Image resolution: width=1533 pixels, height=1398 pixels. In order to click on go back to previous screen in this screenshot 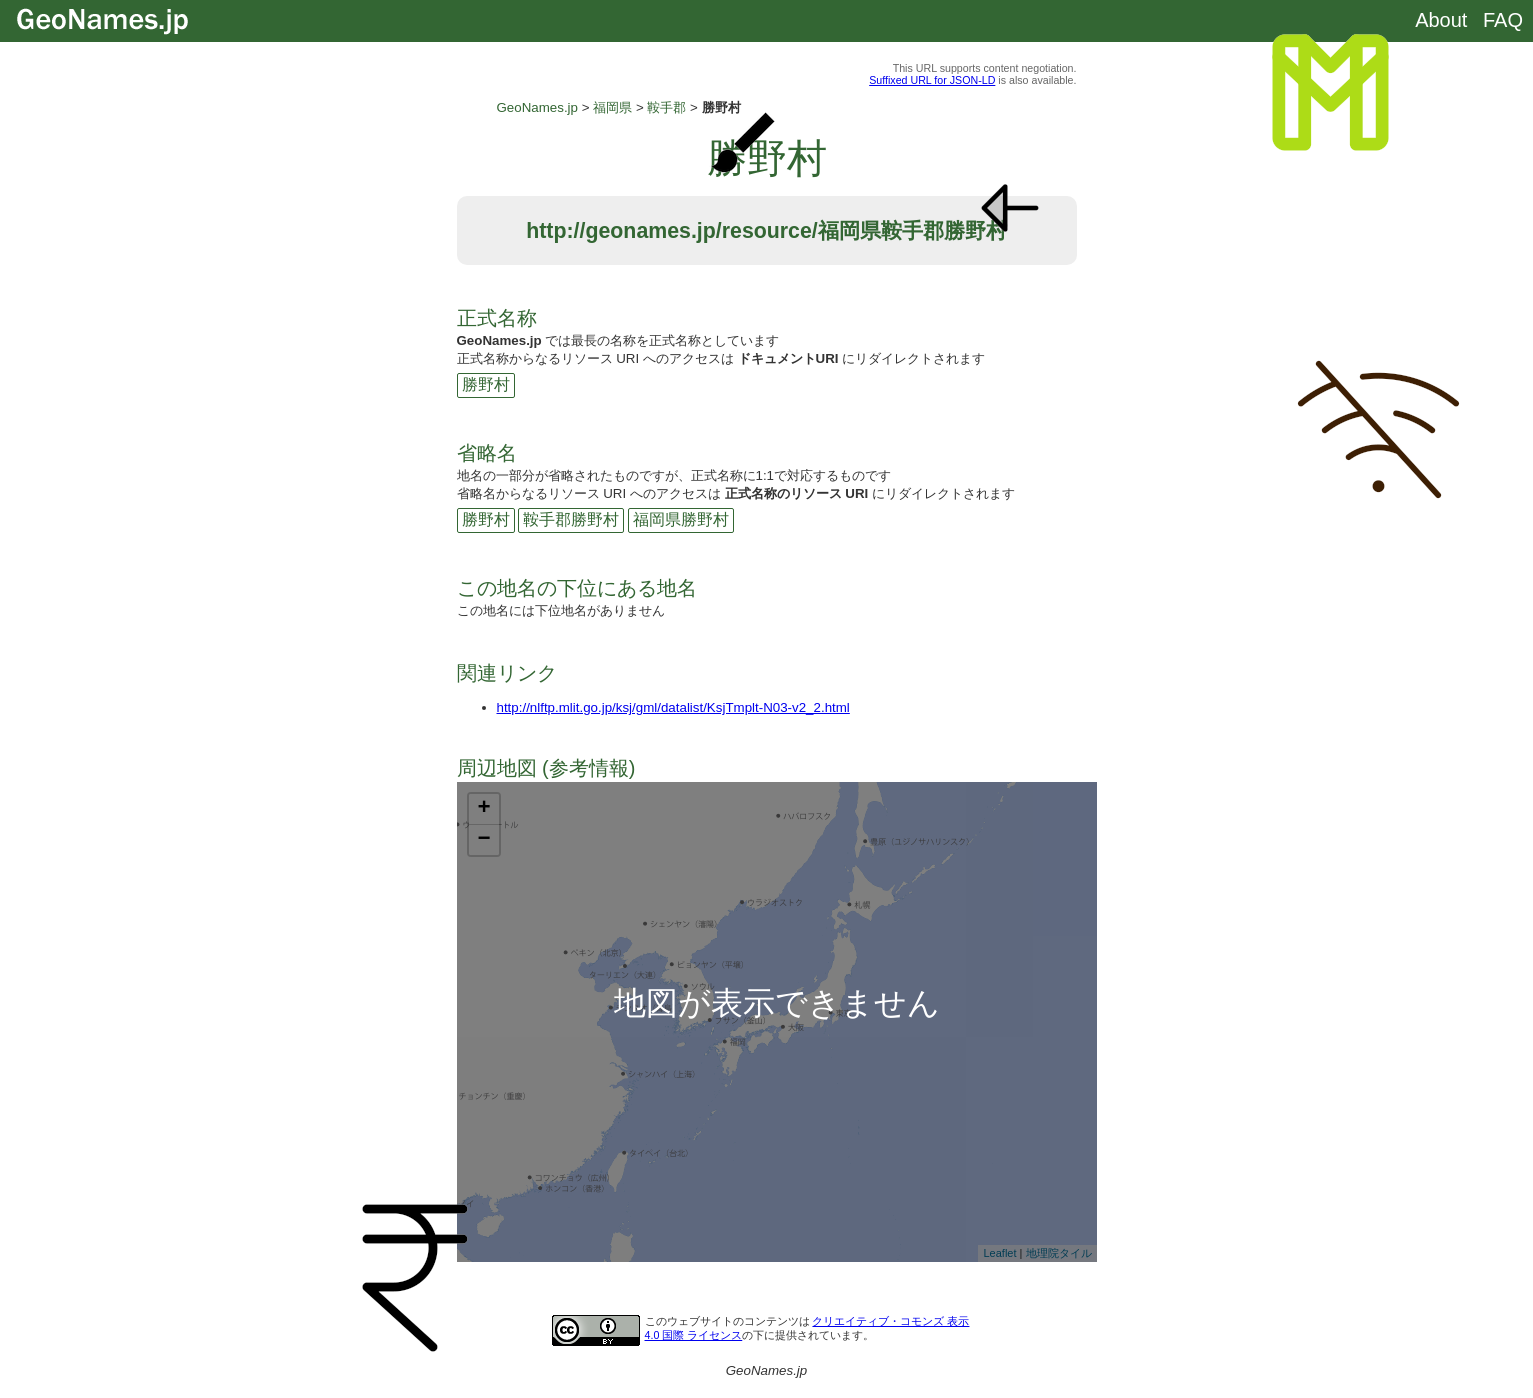, I will do `click(1010, 208)`.